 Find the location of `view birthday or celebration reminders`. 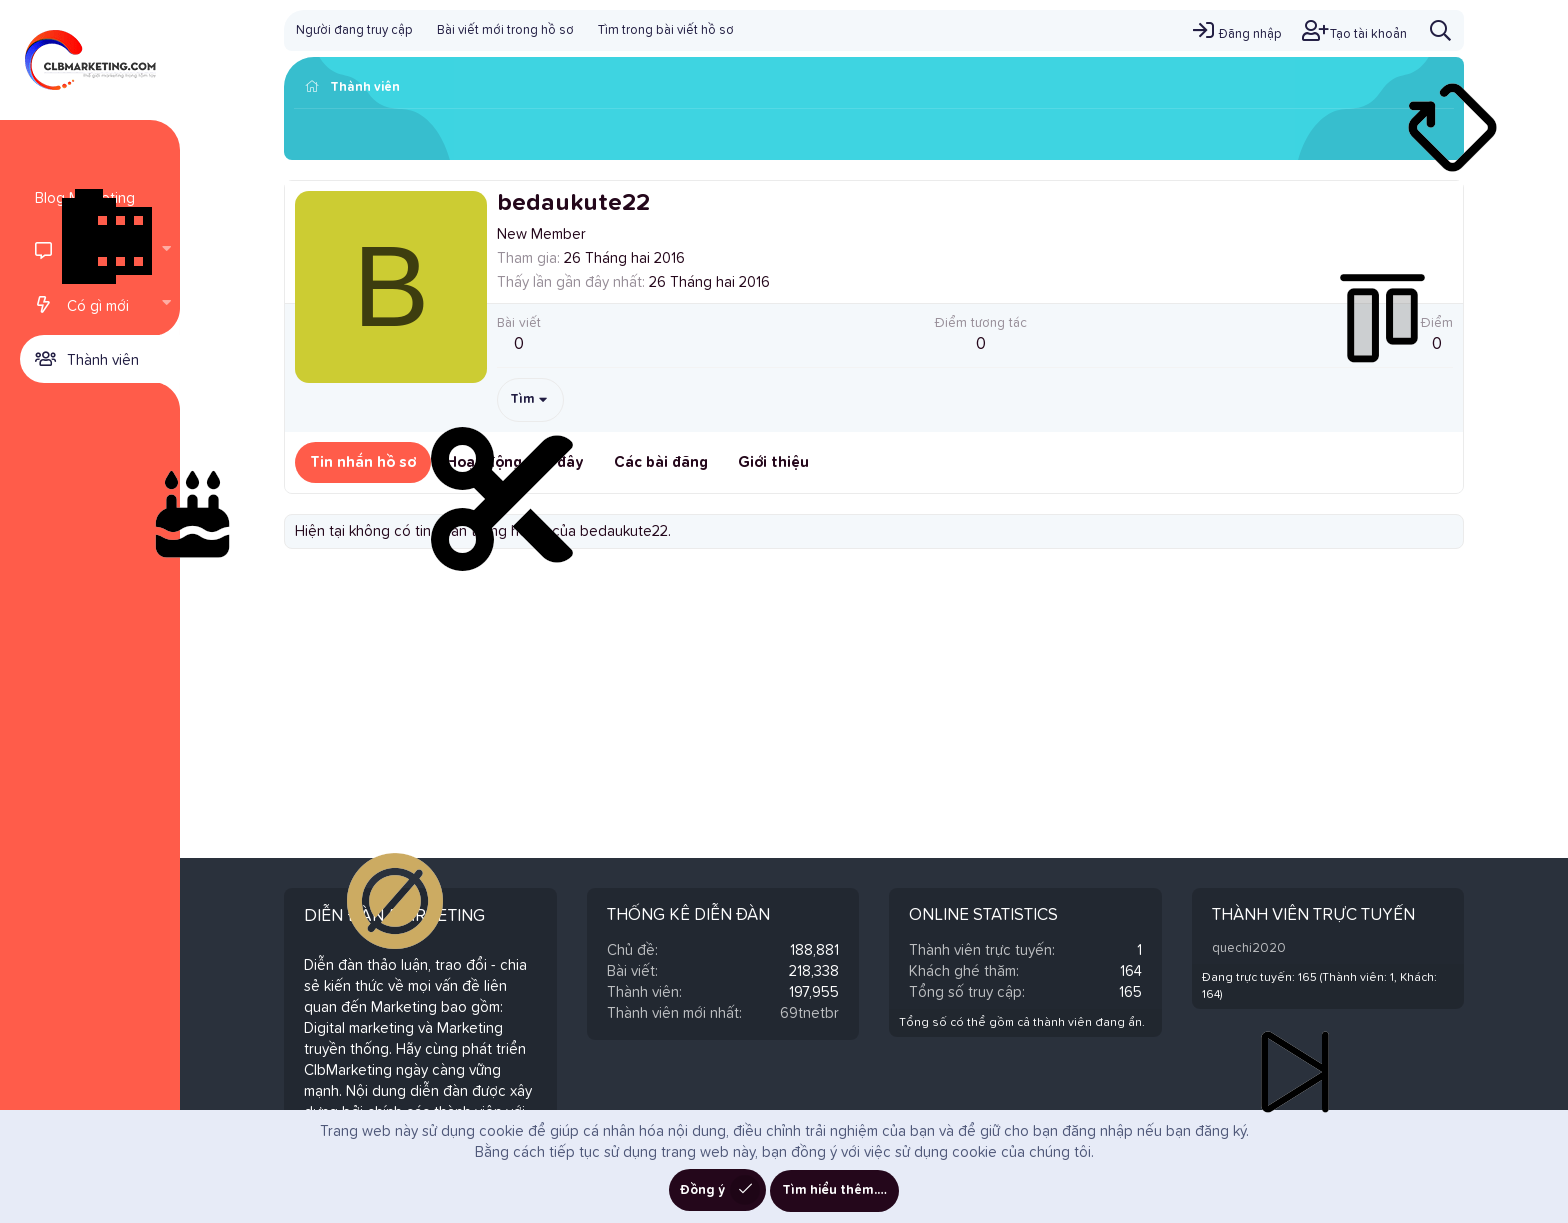

view birthday or celebration reminders is located at coordinates (192, 515).